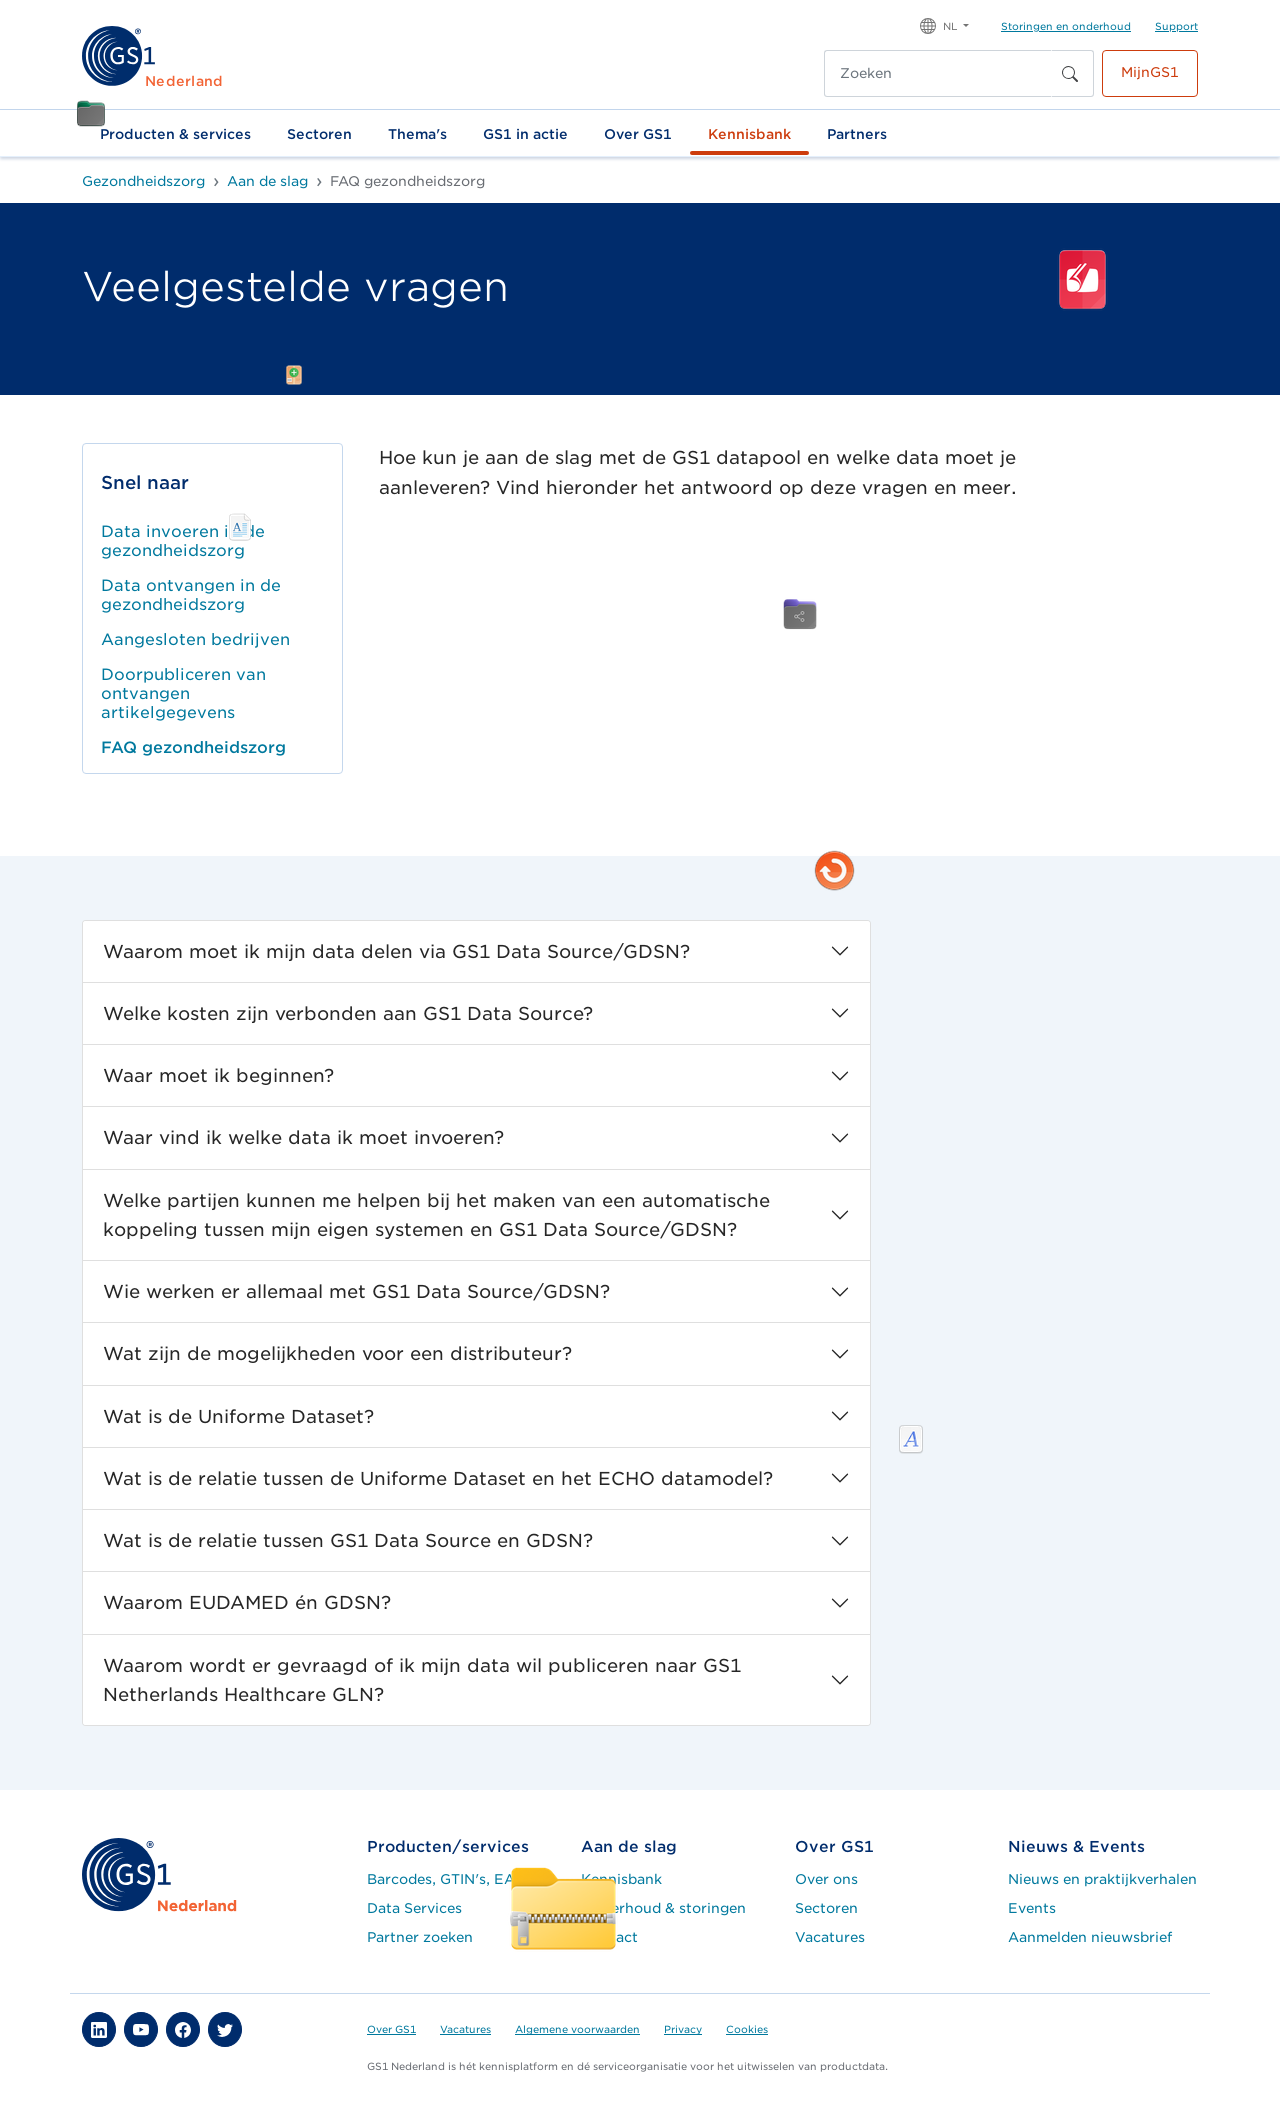  What do you see at coordinates (91, 113) in the screenshot?
I see `open a folder or directory` at bounding box center [91, 113].